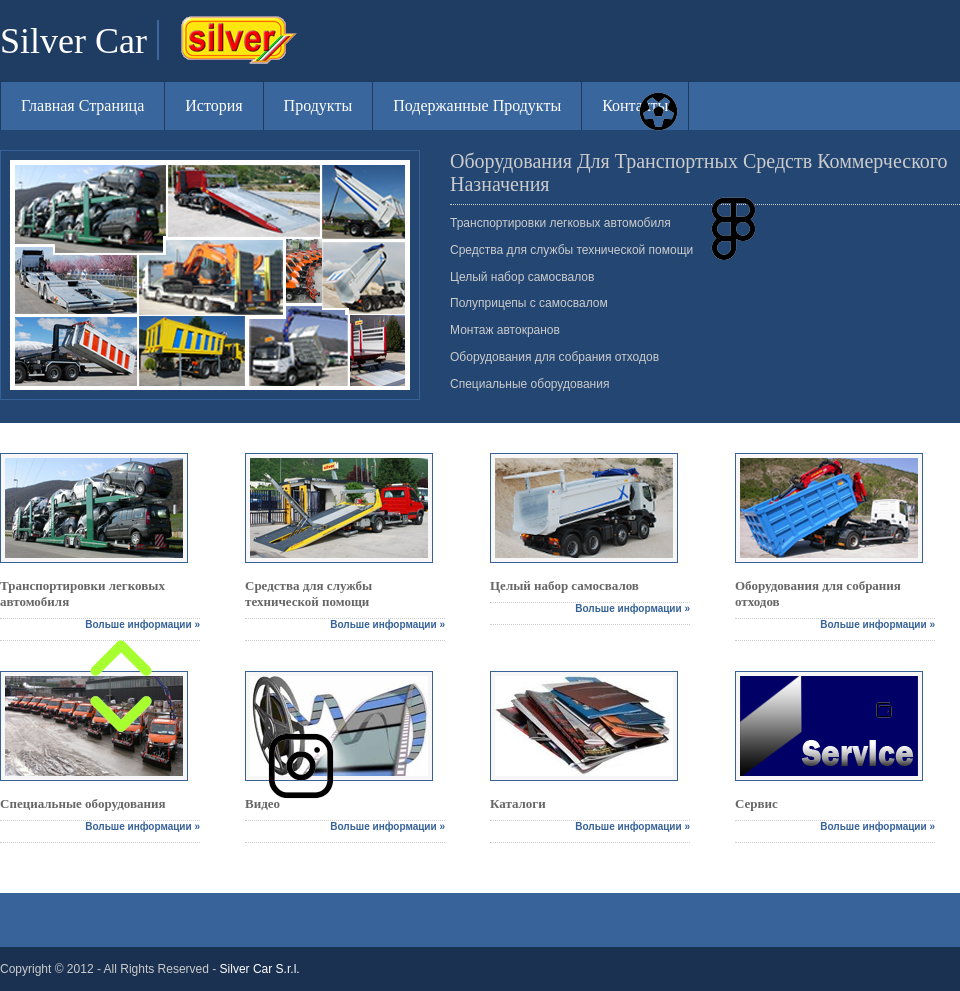 The height and width of the screenshot is (991, 960). Describe the element at coordinates (884, 710) in the screenshot. I see `access your wallet or payment methods` at that location.